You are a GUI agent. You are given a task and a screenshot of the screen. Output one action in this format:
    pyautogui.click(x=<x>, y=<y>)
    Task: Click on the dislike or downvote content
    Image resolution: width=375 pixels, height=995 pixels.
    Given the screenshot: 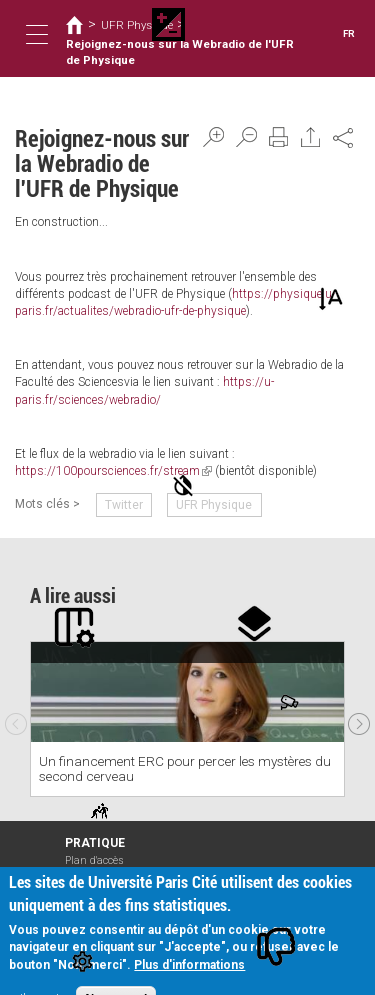 What is the action you would take?
    pyautogui.click(x=277, y=945)
    